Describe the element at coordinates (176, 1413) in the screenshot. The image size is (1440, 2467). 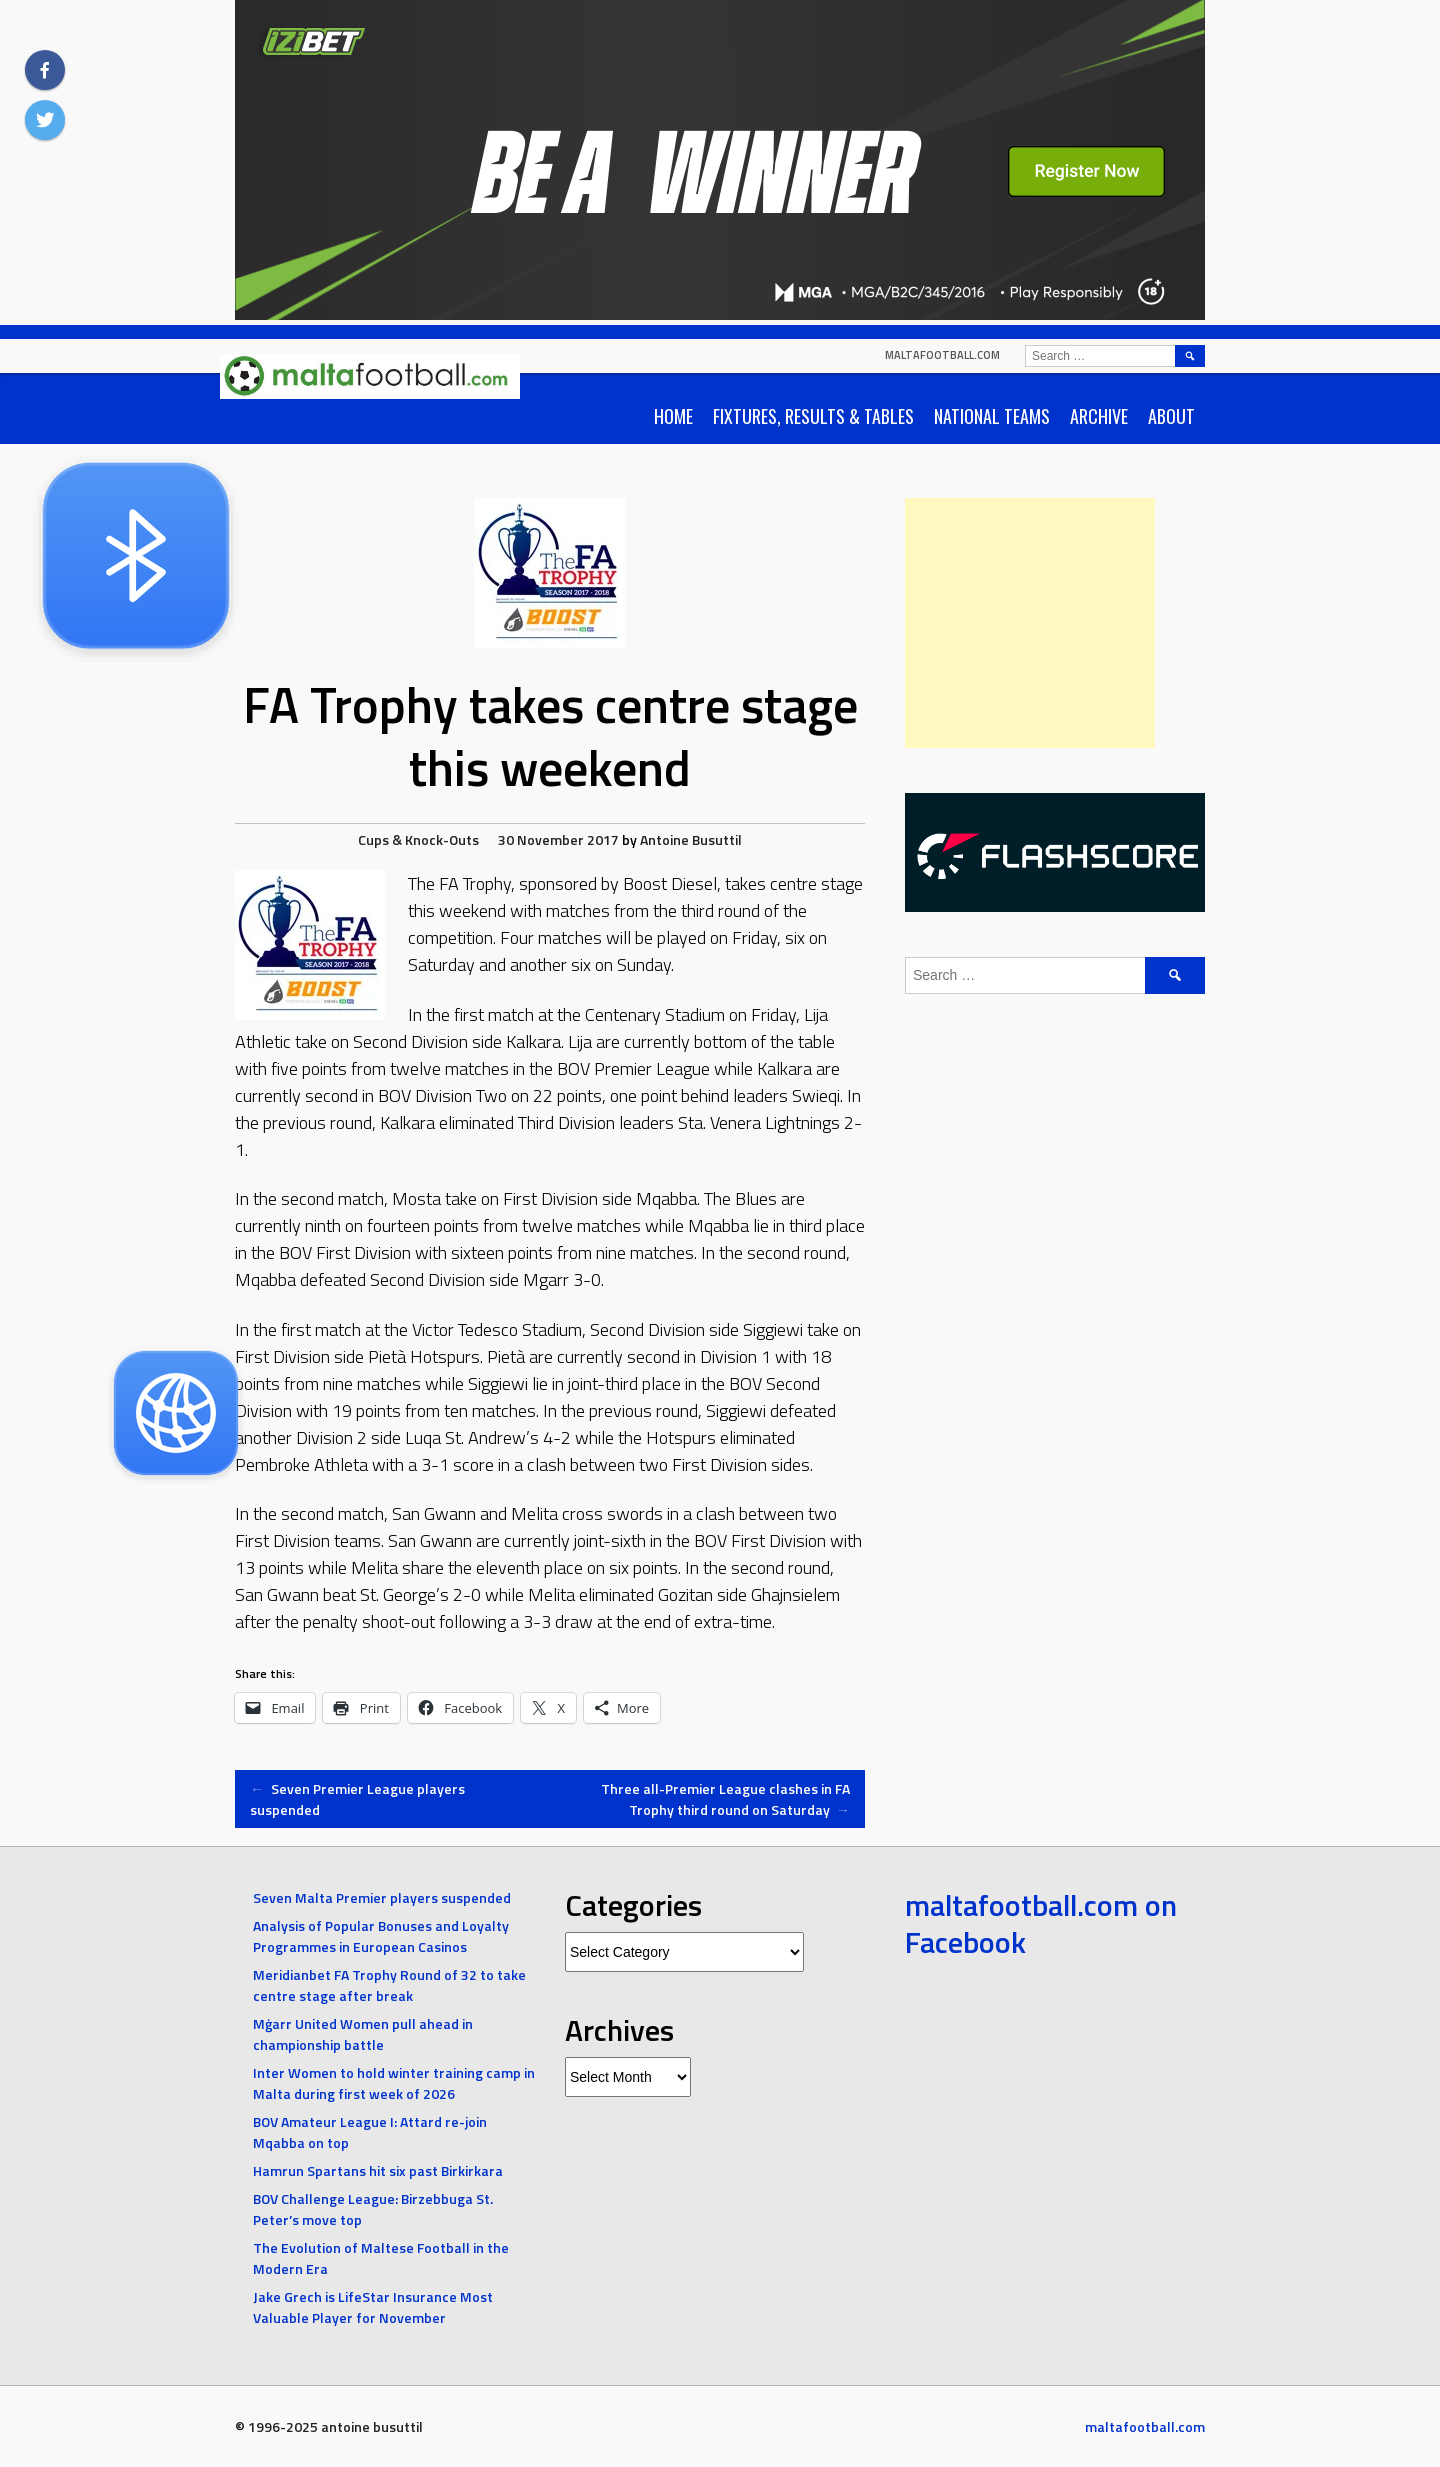
I see `access web-based applications` at that location.